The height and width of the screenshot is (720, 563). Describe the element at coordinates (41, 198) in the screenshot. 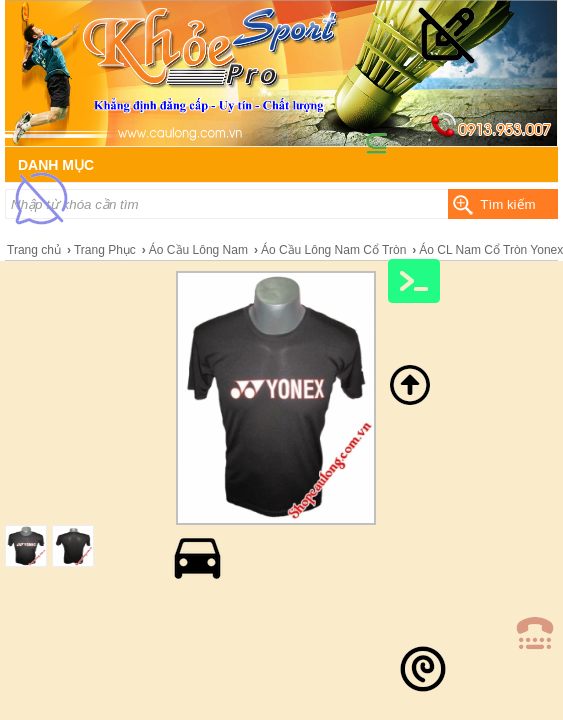

I see `mute or disable chat notifications` at that location.